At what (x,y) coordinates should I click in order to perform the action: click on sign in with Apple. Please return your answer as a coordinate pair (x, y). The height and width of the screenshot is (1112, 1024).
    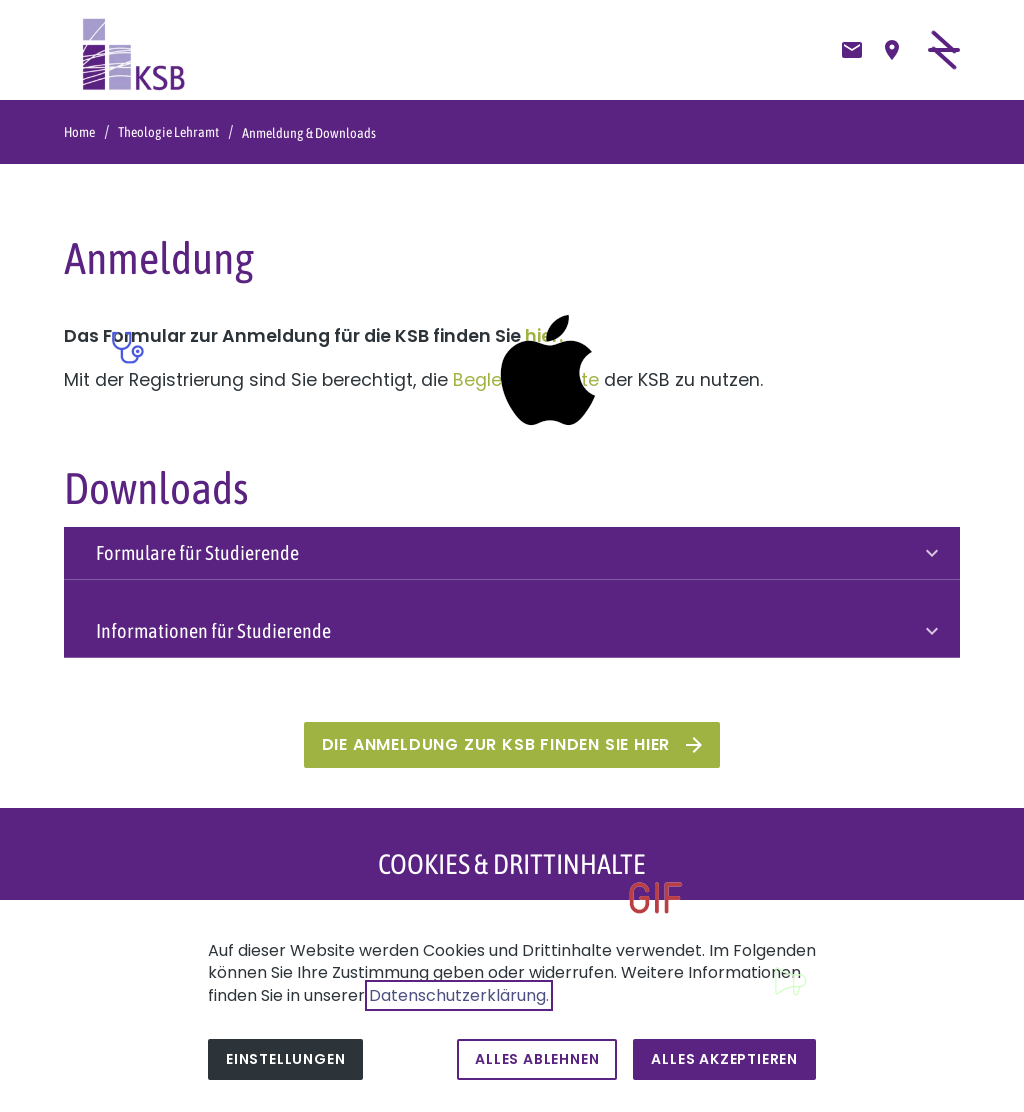
    Looking at the image, I should click on (548, 370).